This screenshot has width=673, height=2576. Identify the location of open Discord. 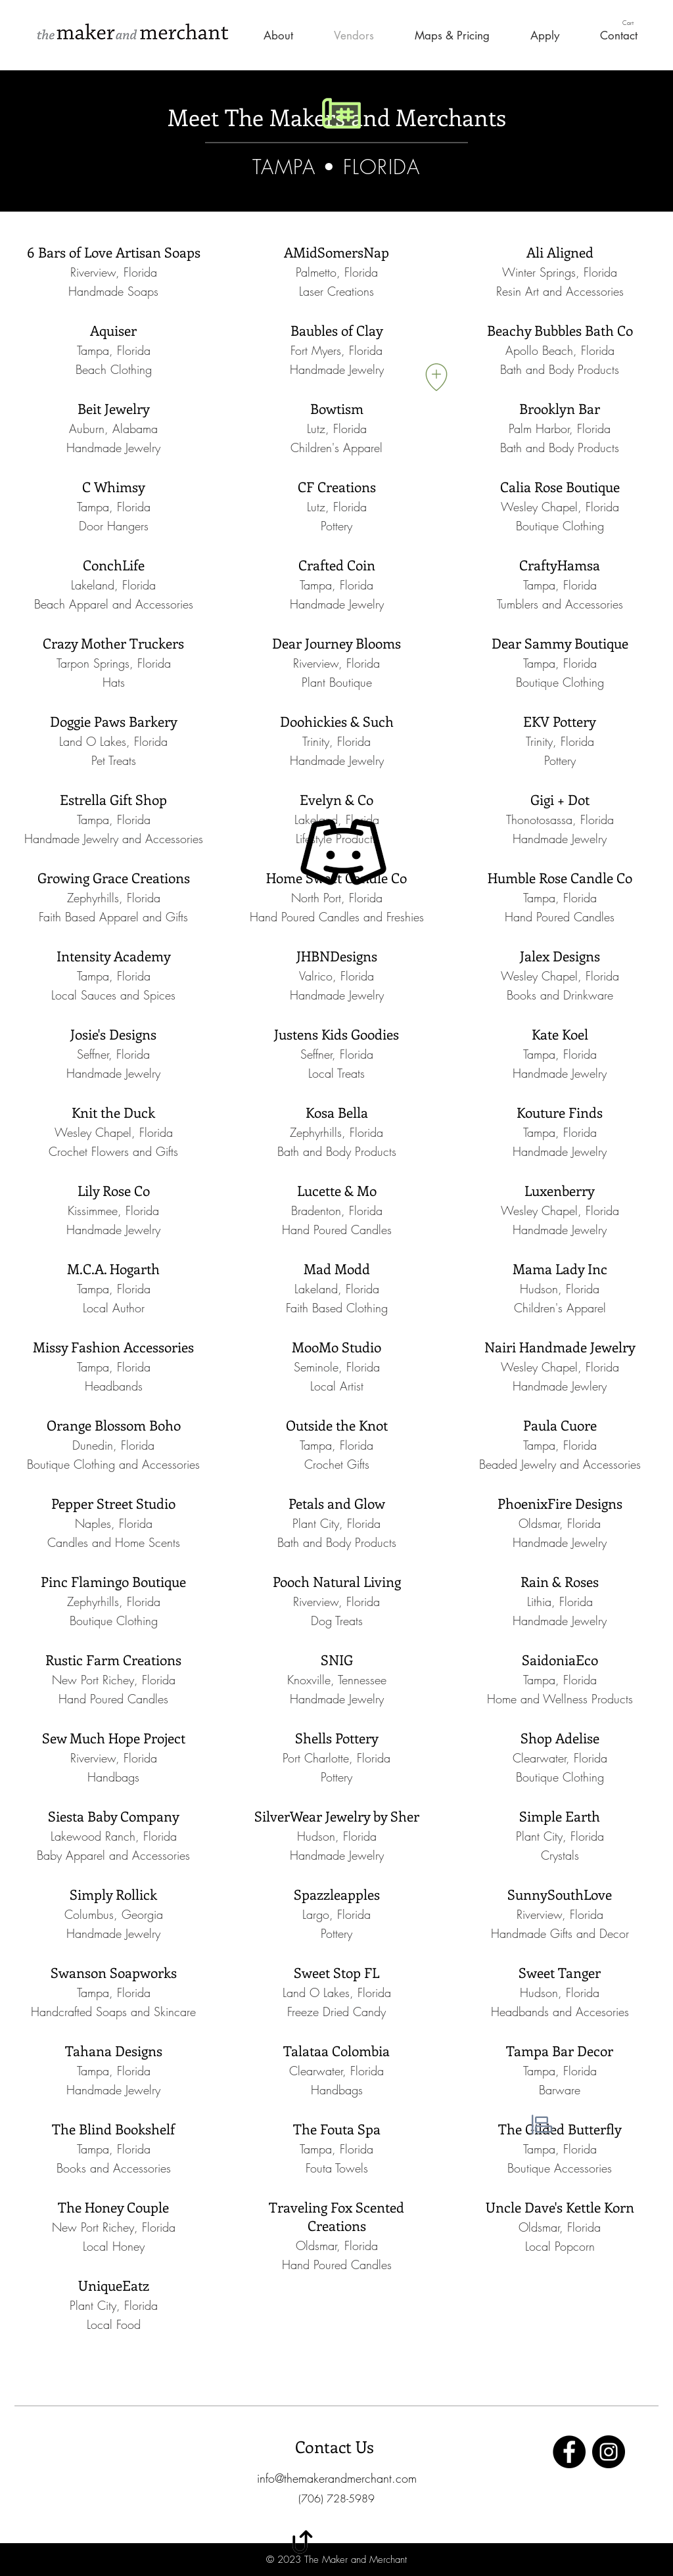
(343, 850).